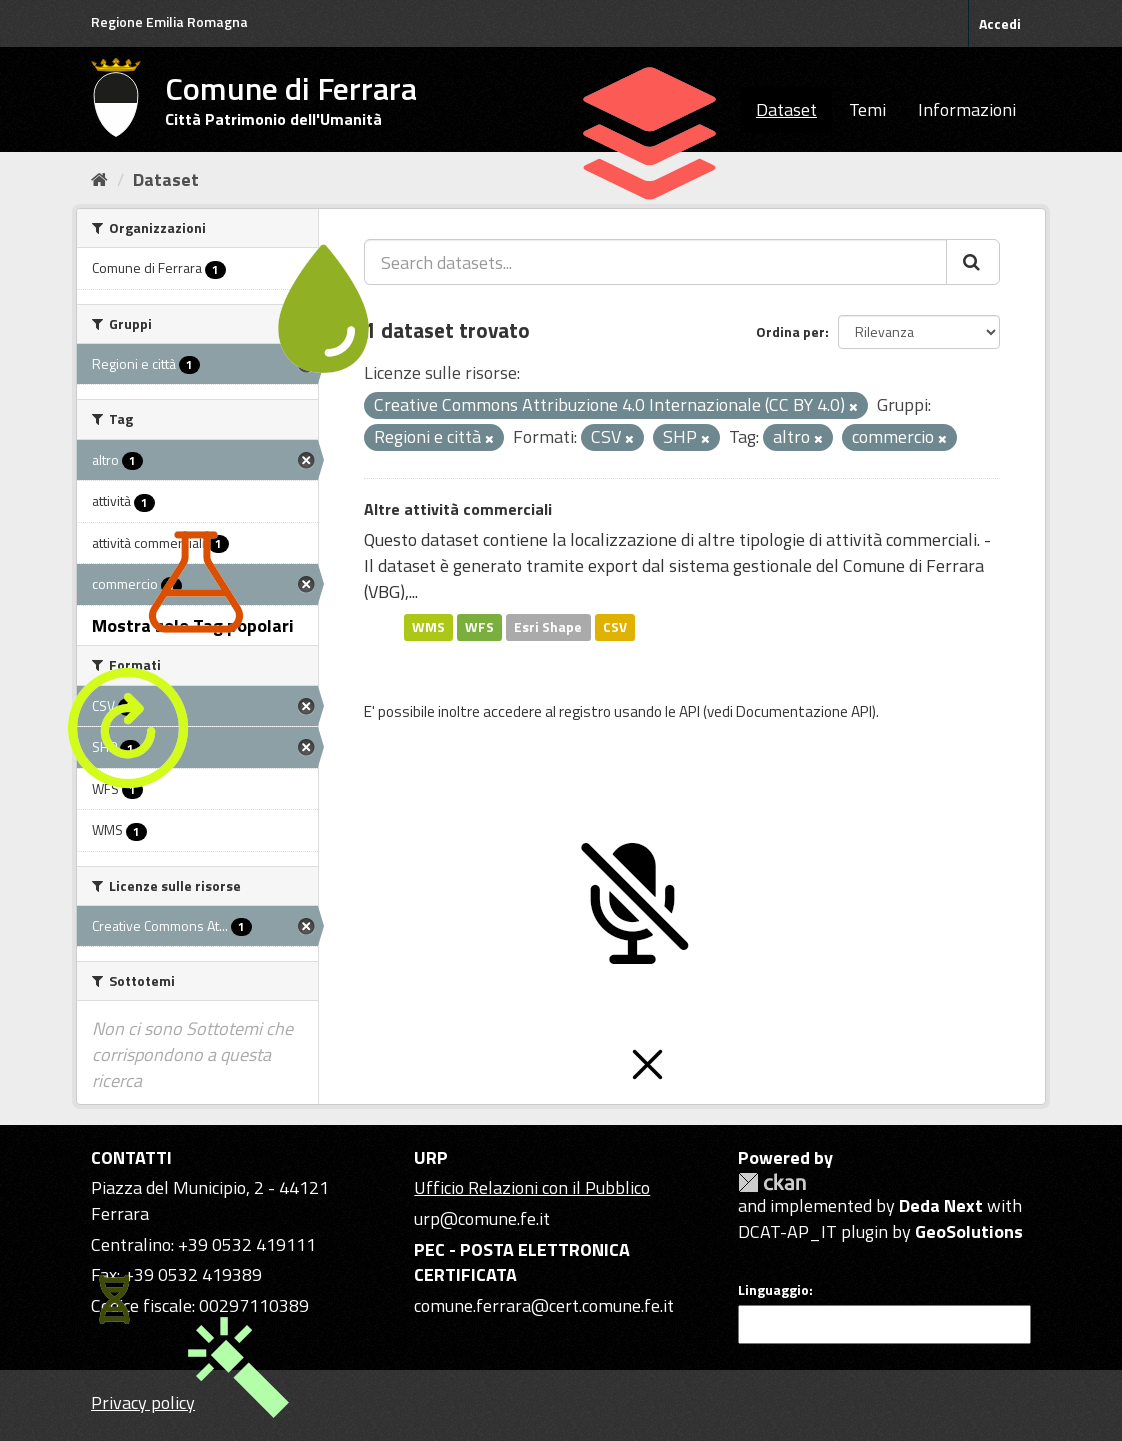  I want to click on access experimental or beta features, so click(196, 582).